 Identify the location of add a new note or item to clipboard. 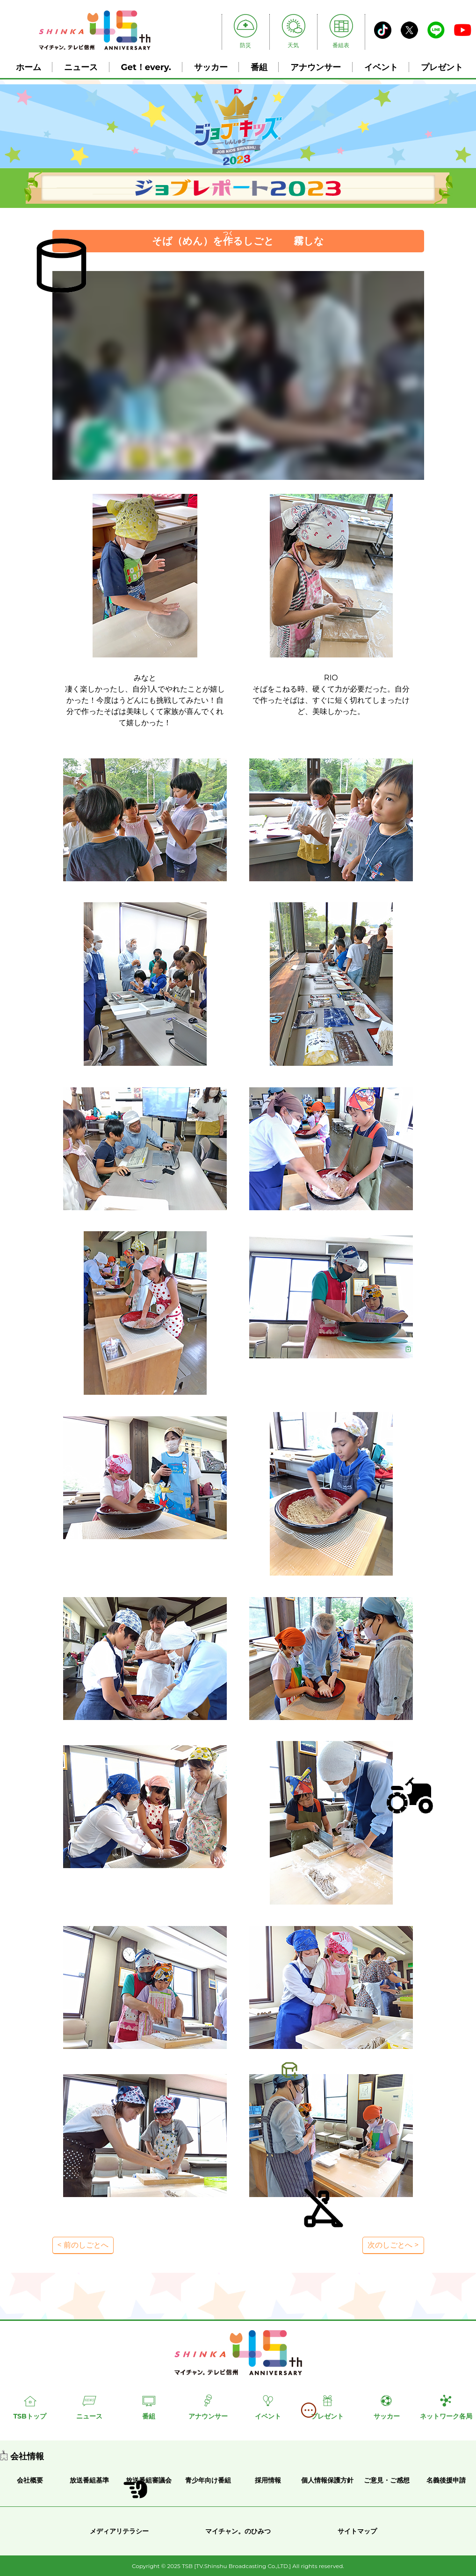
(408, 1349).